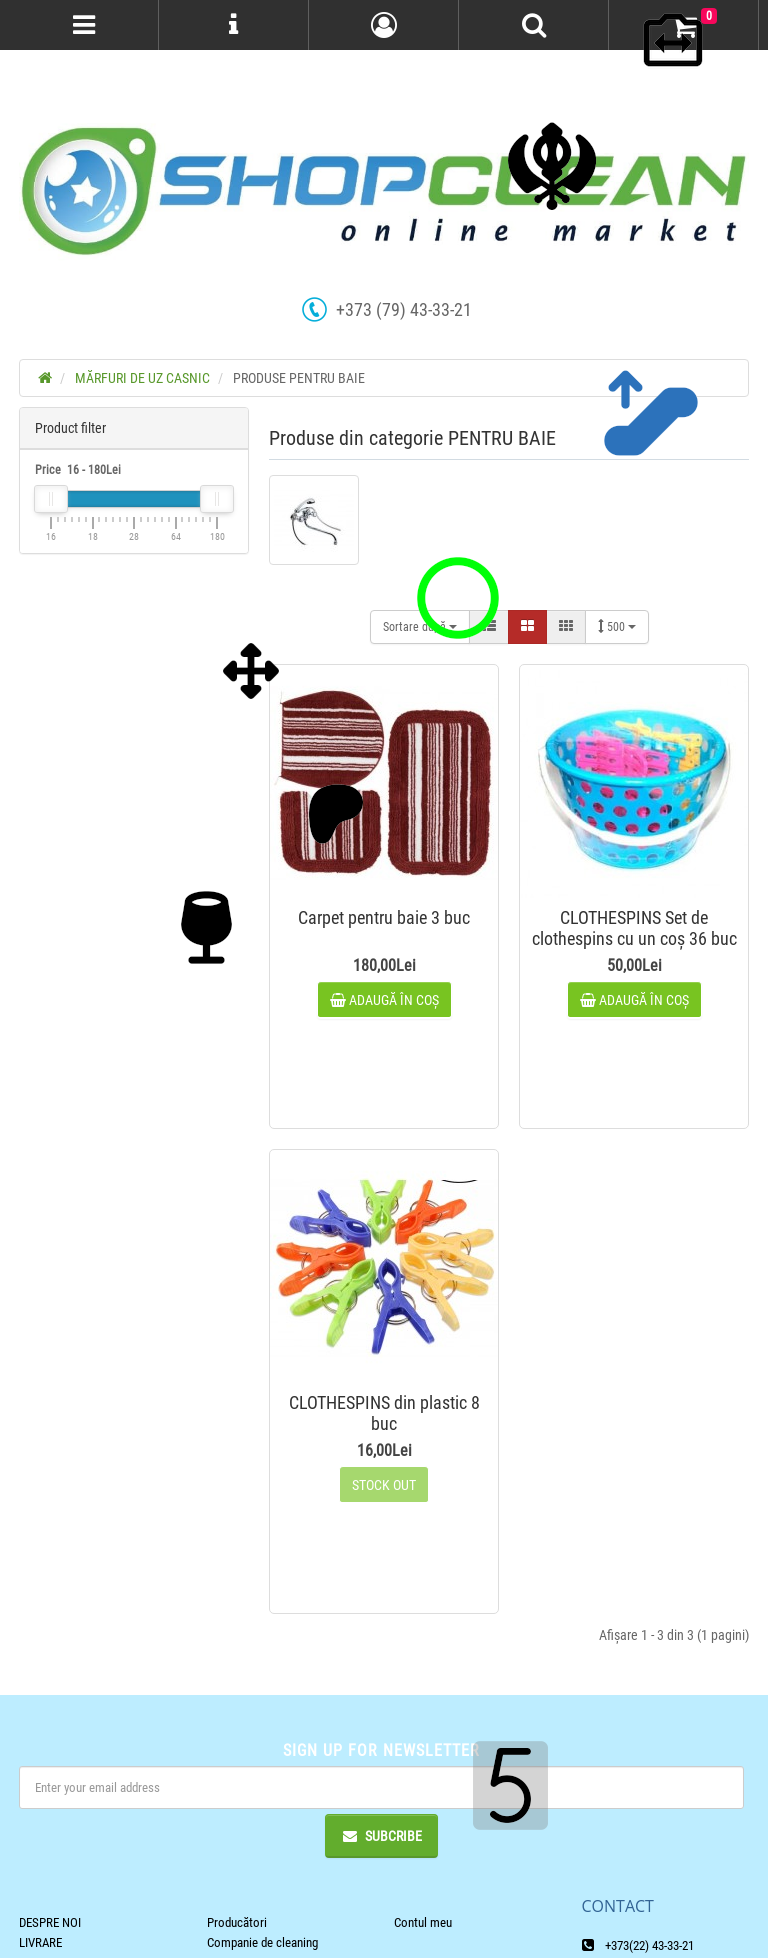 The image size is (768, 1958). What do you see at coordinates (458, 598) in the screenshot?
I see `indicates dry clean only care instruction` at bounding box center [458, 598].